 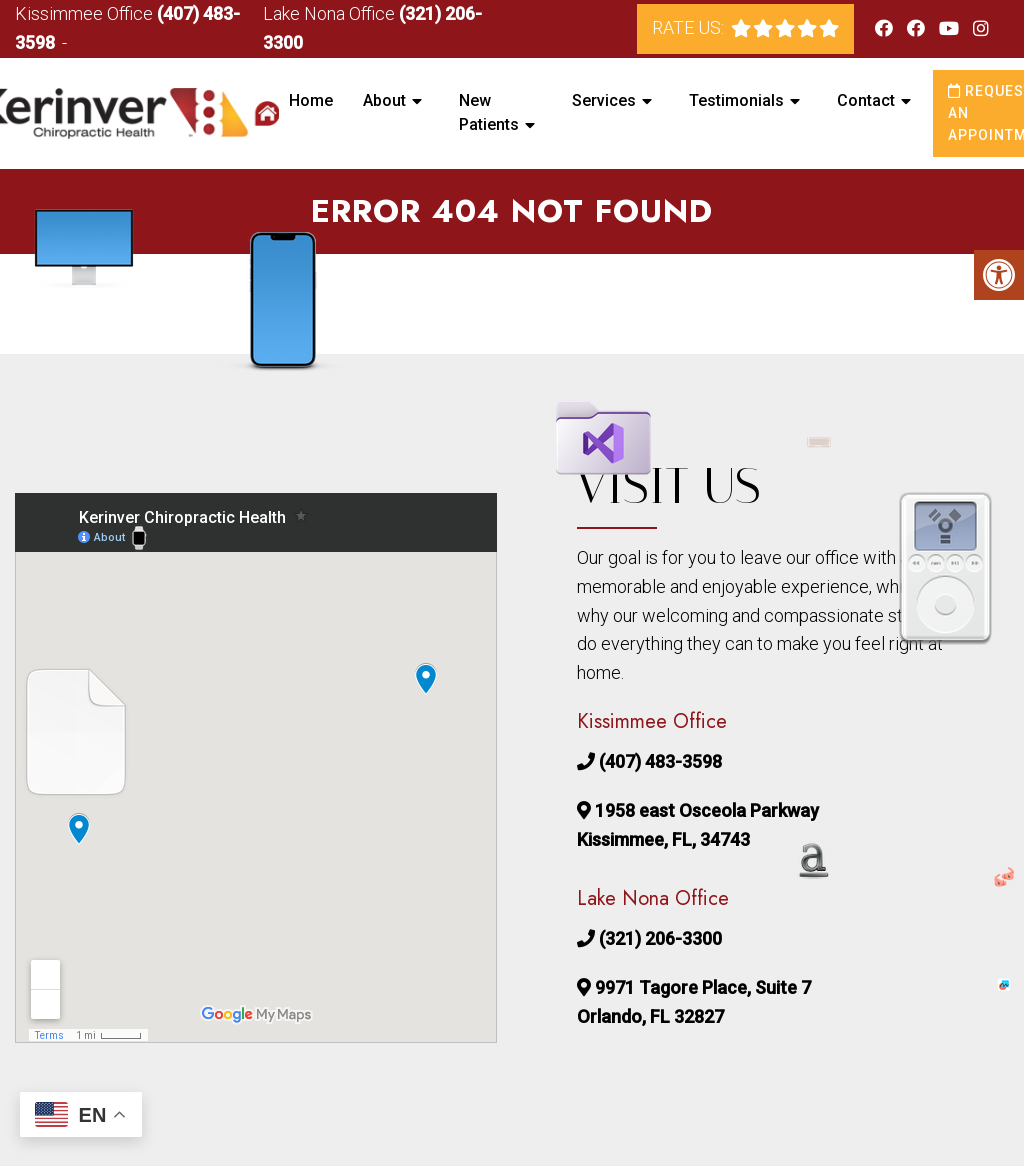 What do you see at coordinates (1004, 877) in the screenshot?
I see `beats fit pro earbuds in coral pink` at bounding box center [1004, 877].